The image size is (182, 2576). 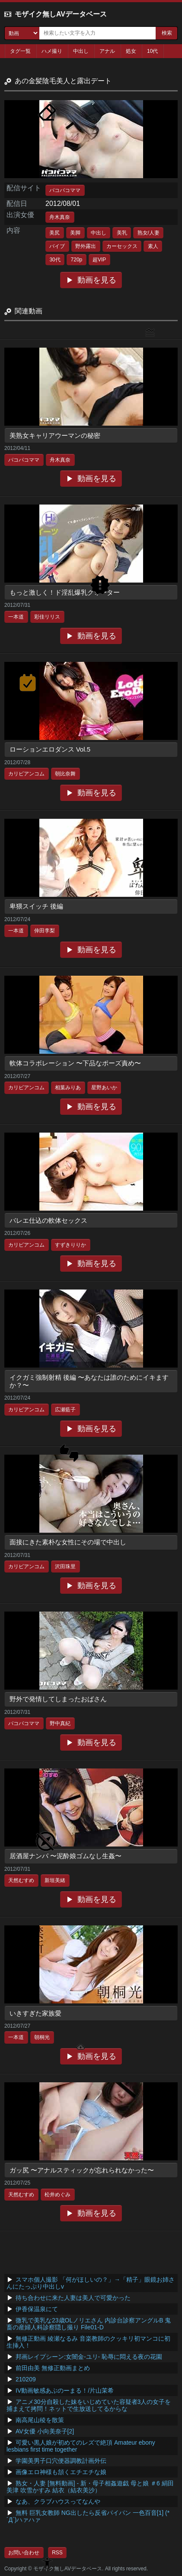 What do you see at coordinates (47, 112) in the screenshot?
I see `erase or delete selected content` at bounding box center [47, 112].